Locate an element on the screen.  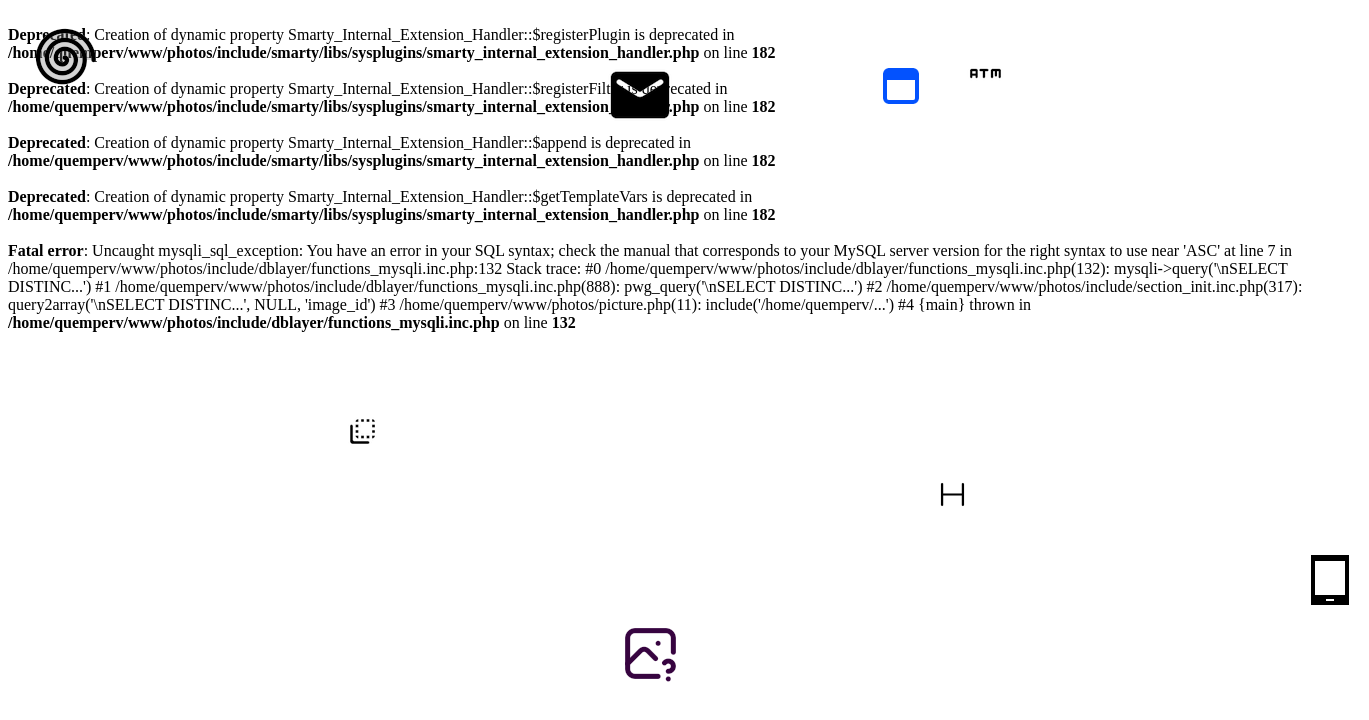
access your email inbox is located at coordinates (640, 95).